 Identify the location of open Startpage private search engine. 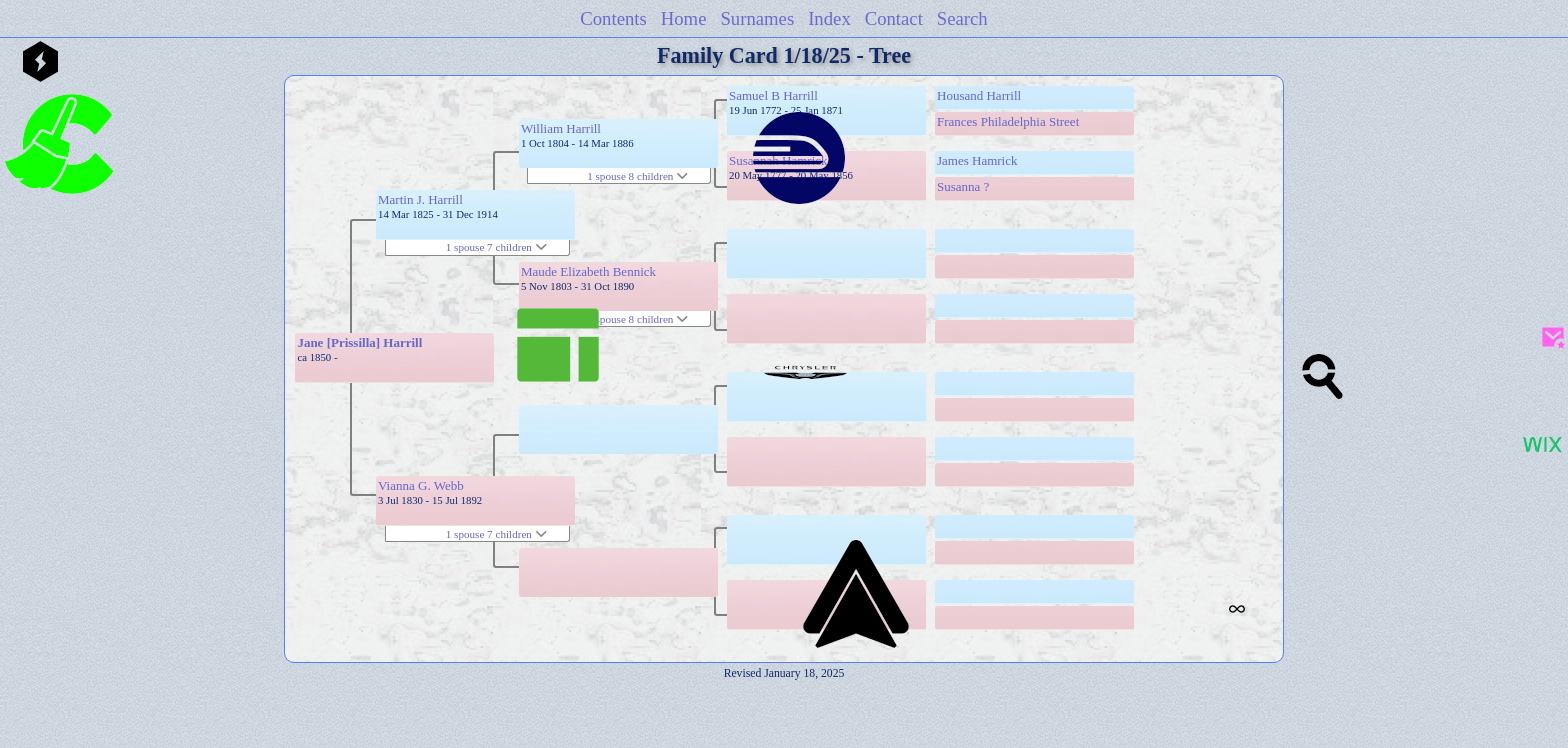
(1322, 376).